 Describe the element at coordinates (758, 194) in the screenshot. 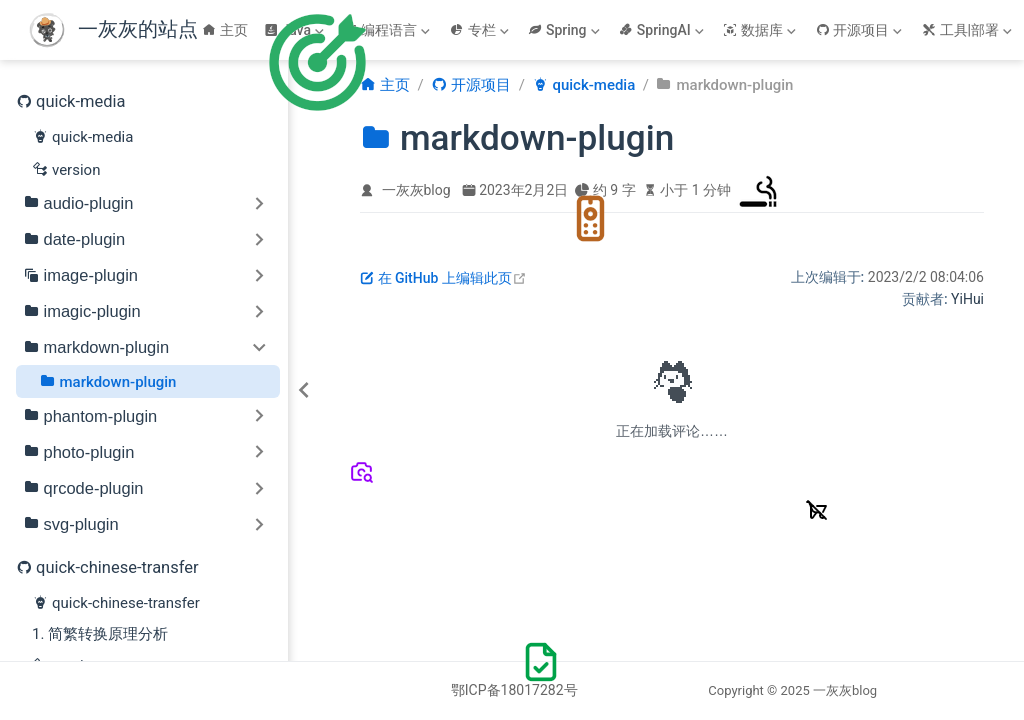

I see `indicates a designated smoking area` at that location.